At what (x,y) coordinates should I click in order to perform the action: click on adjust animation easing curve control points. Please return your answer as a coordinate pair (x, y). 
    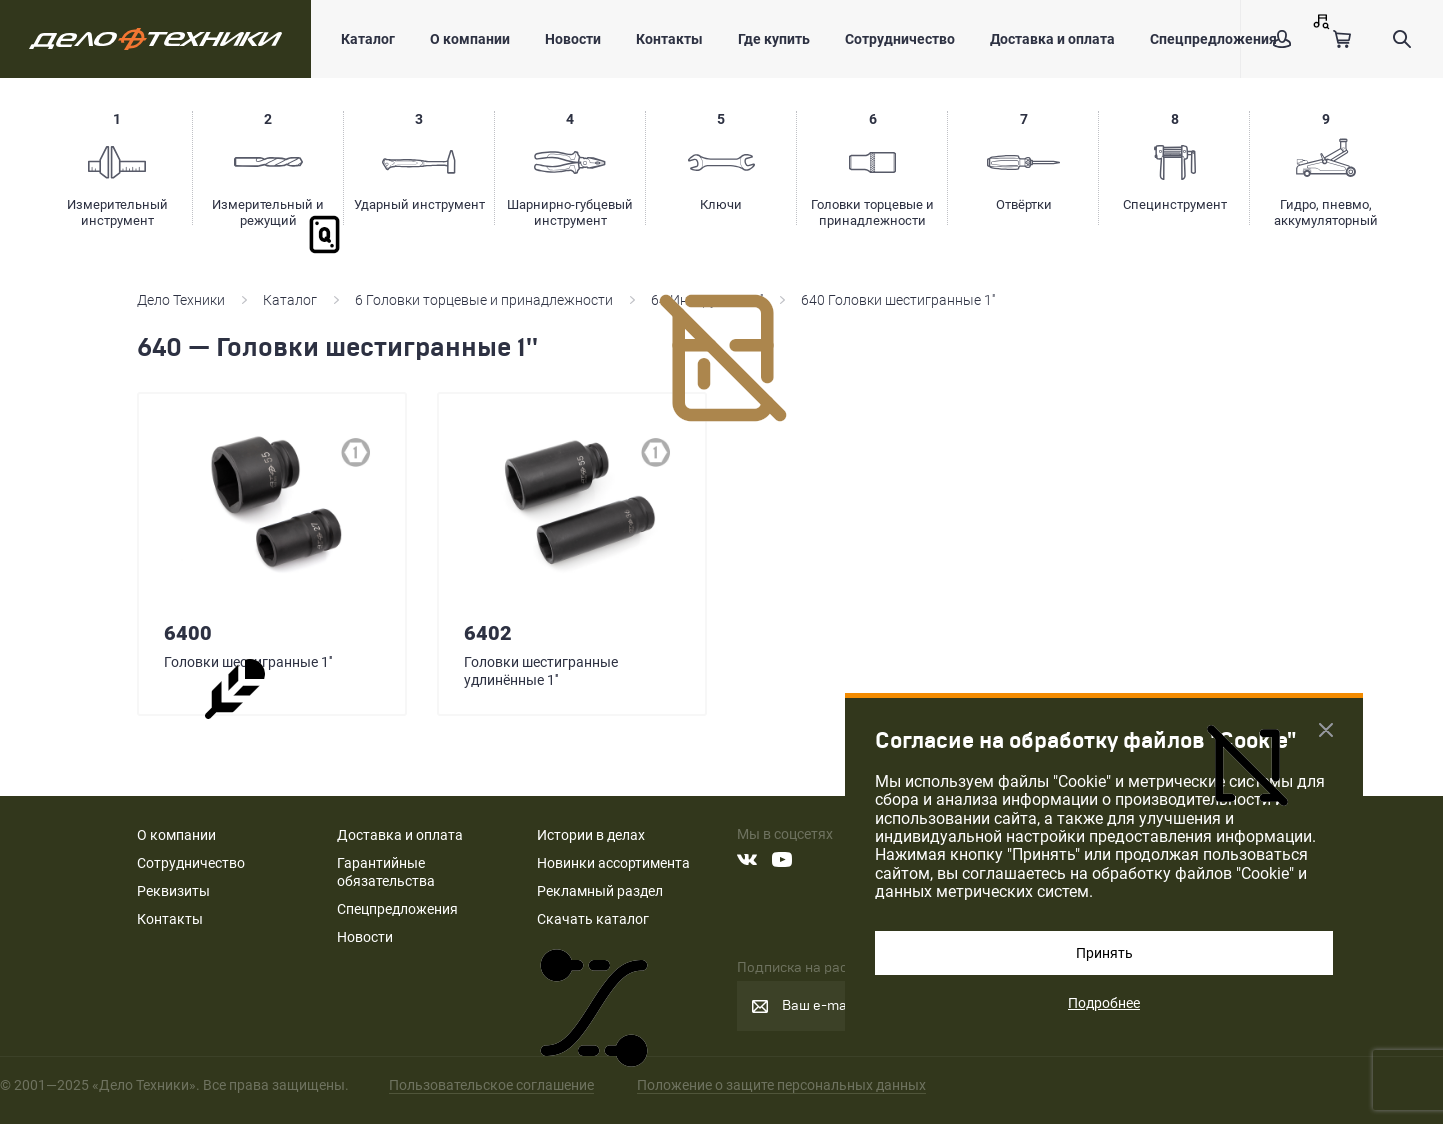
    Looking at the image, I should click on (594, 1008).